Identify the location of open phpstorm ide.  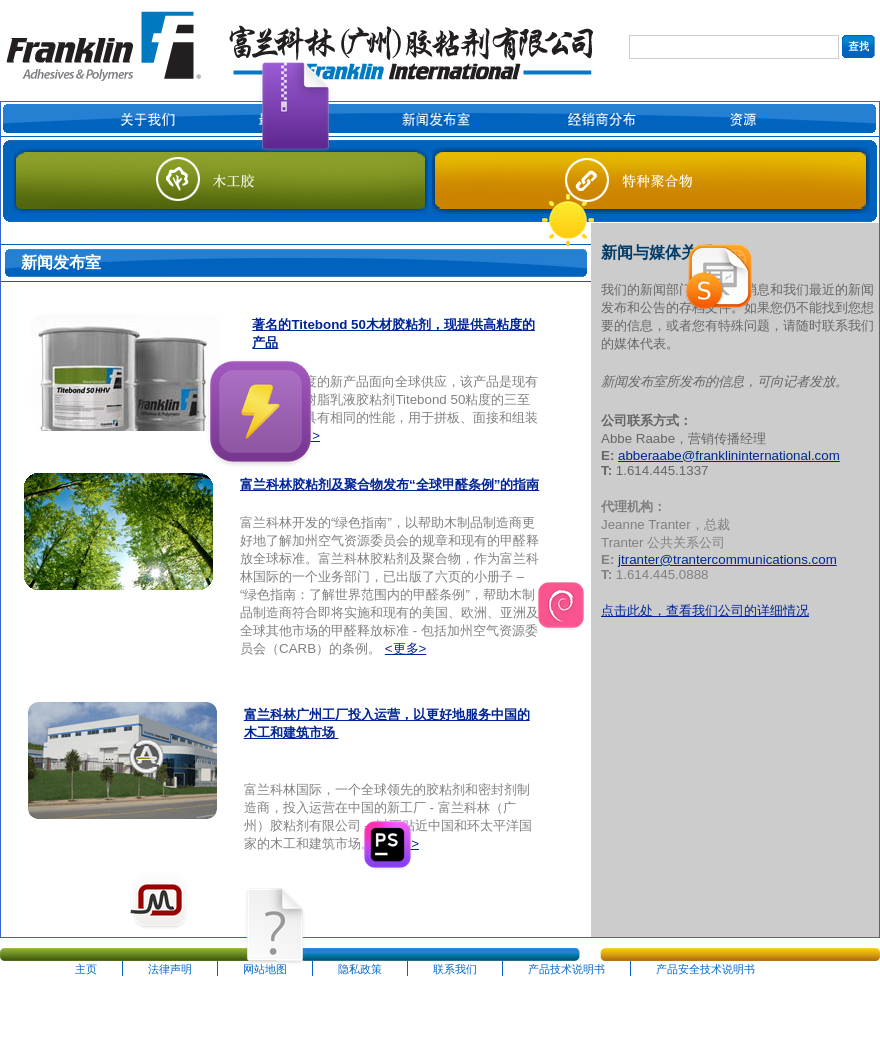
(387, 844).